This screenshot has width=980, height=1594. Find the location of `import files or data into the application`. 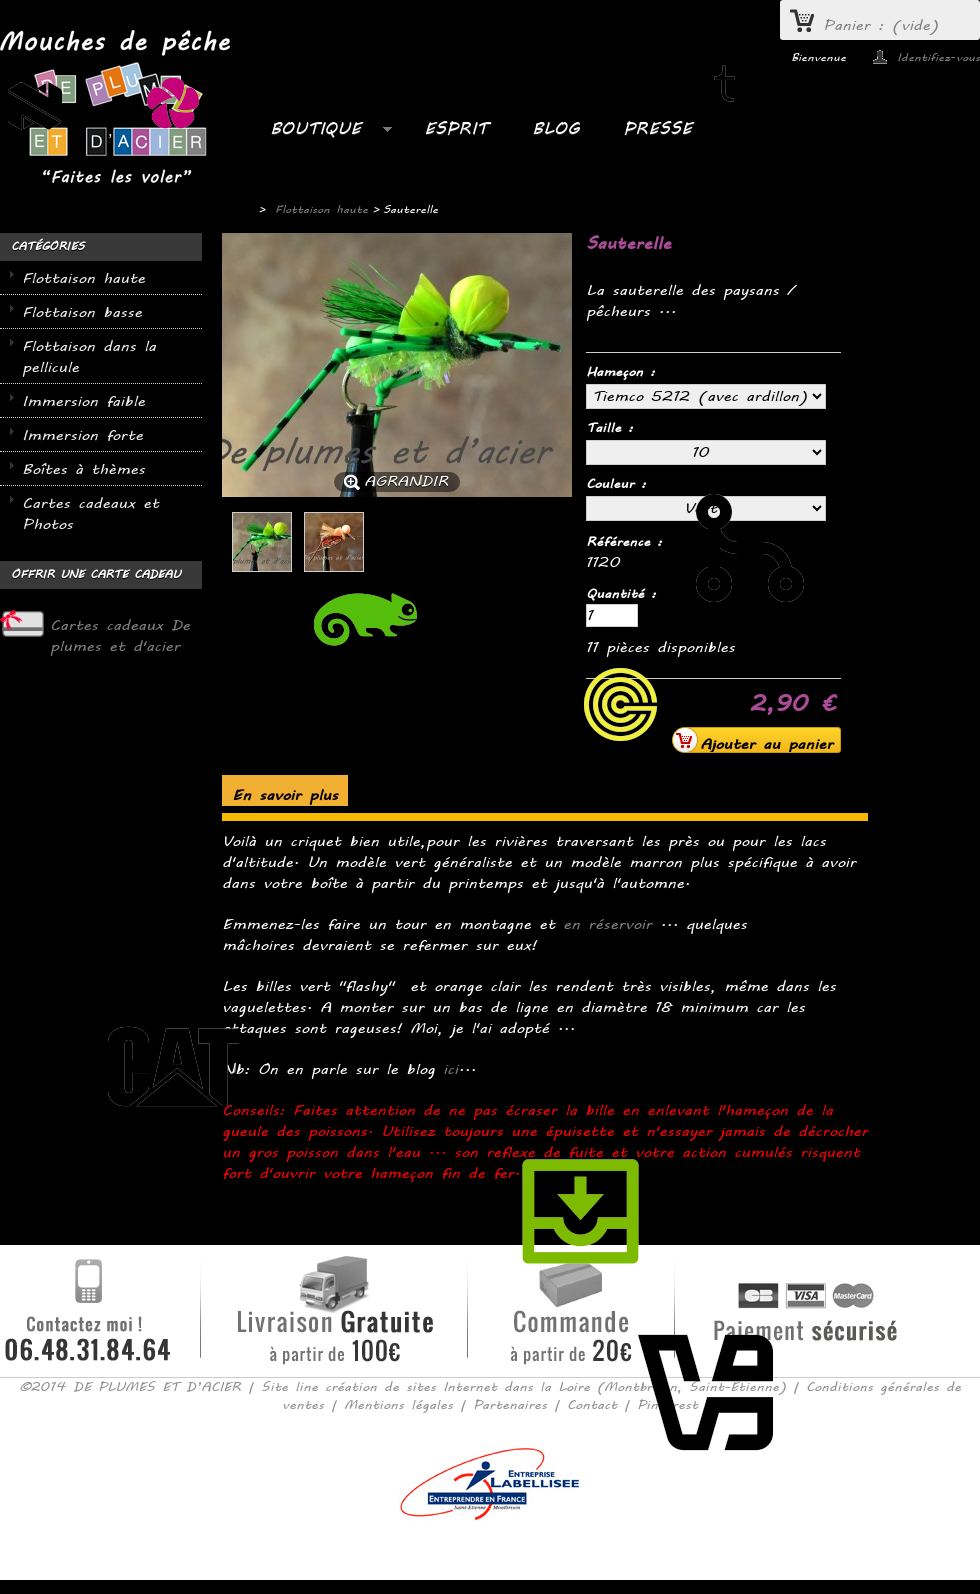

import files or data into the application is located at coordinates (580, 1211).